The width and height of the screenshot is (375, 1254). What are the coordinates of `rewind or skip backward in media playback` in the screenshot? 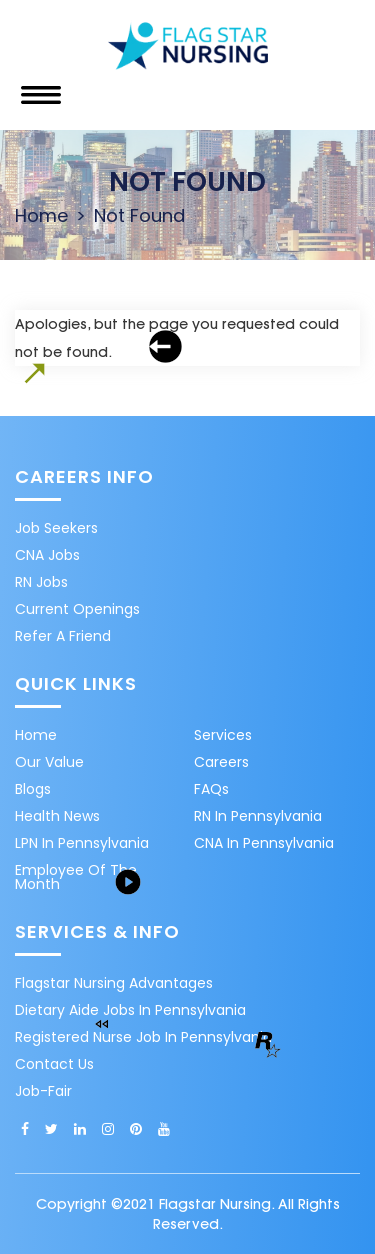 It's located at (102, 1024).